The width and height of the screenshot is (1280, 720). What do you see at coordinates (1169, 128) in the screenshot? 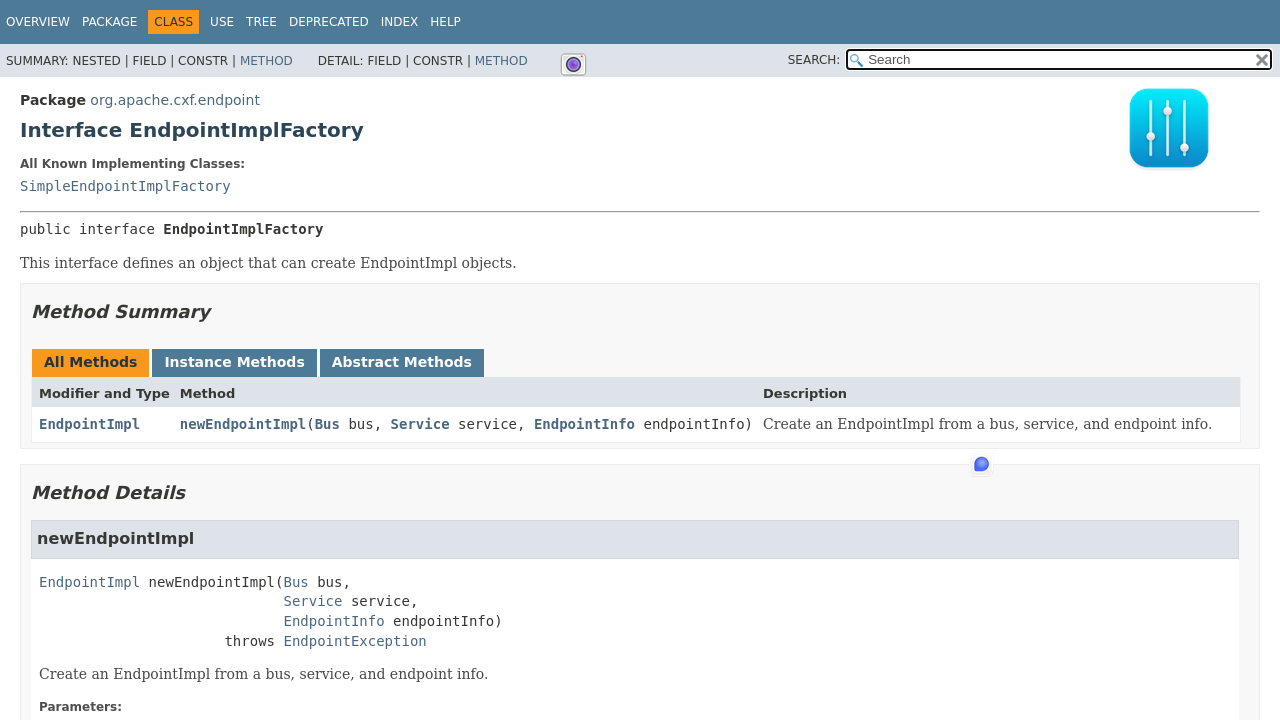
I see `open easyeffects audio processing app` at bounding box center [1169, 128].